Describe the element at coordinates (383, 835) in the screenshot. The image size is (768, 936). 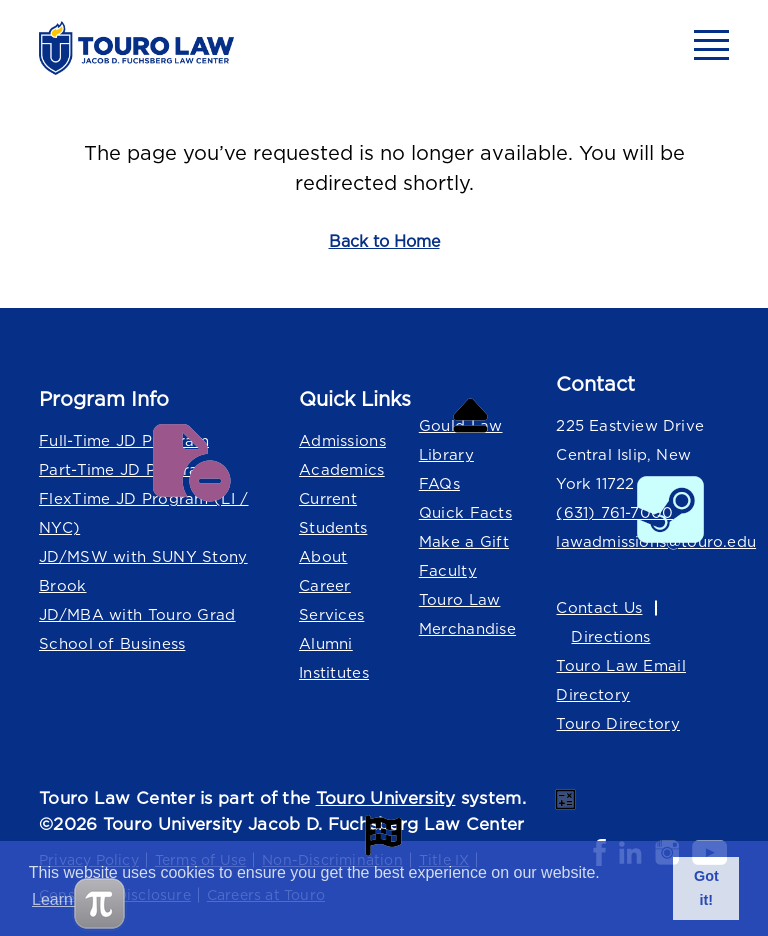
I see `indicates completion or finish point` at that location.